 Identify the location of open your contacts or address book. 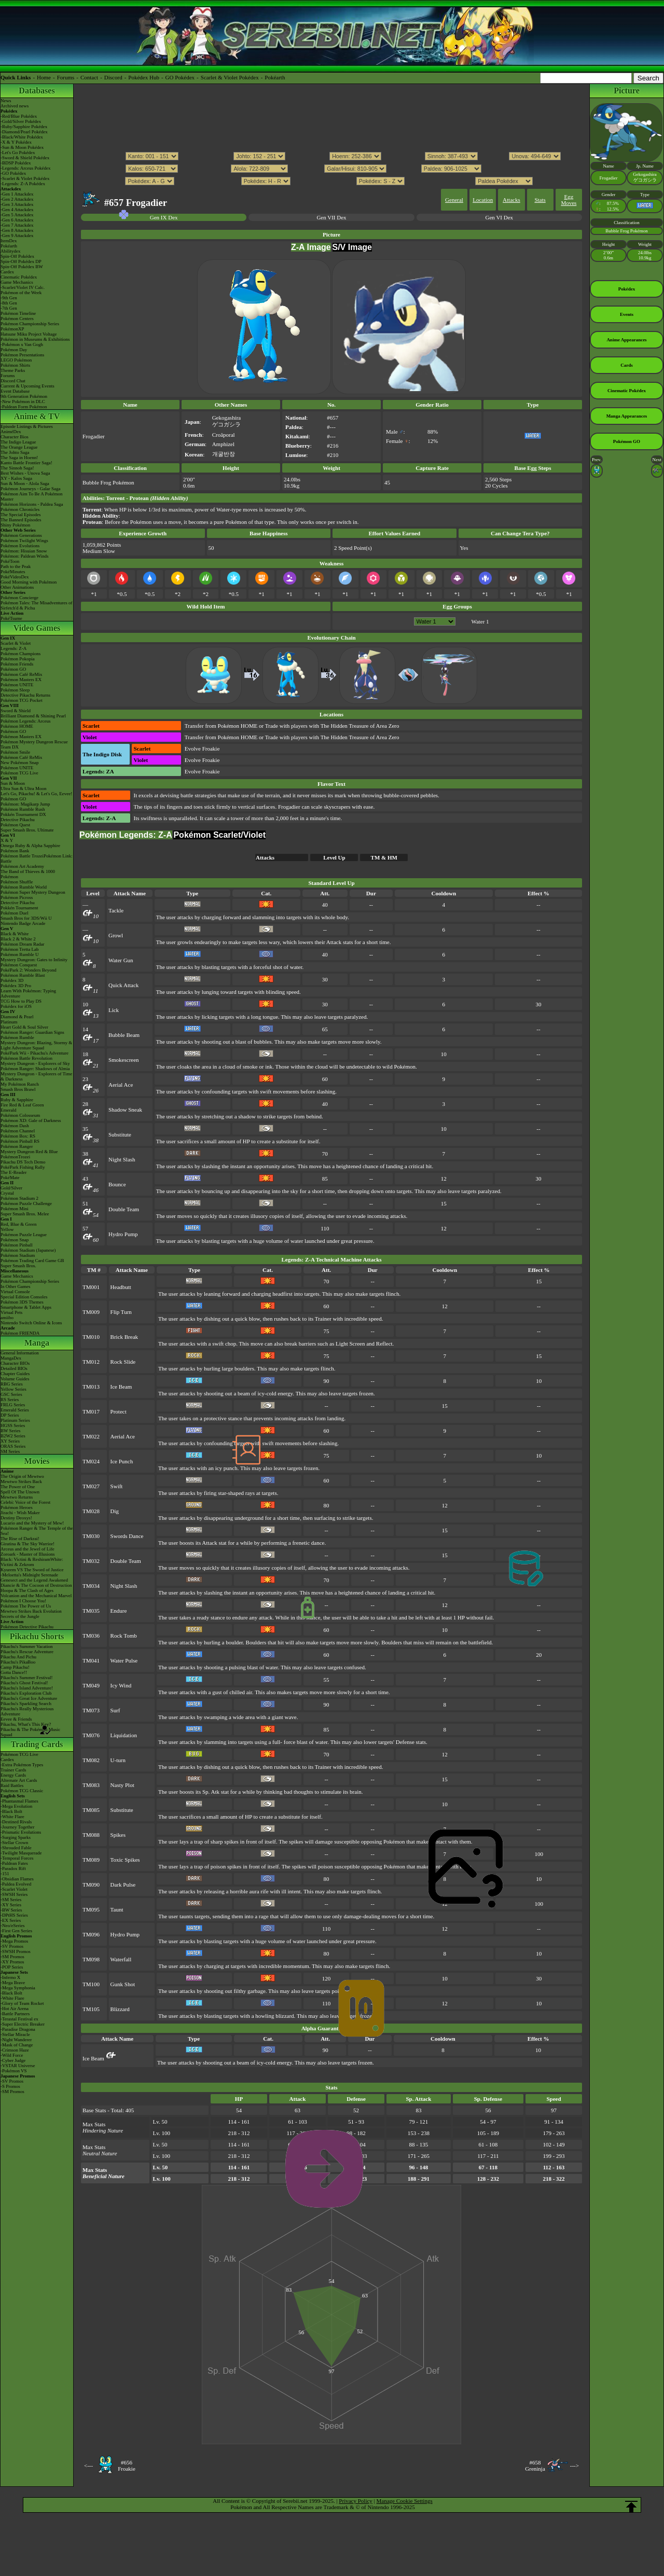
(247, 1450).